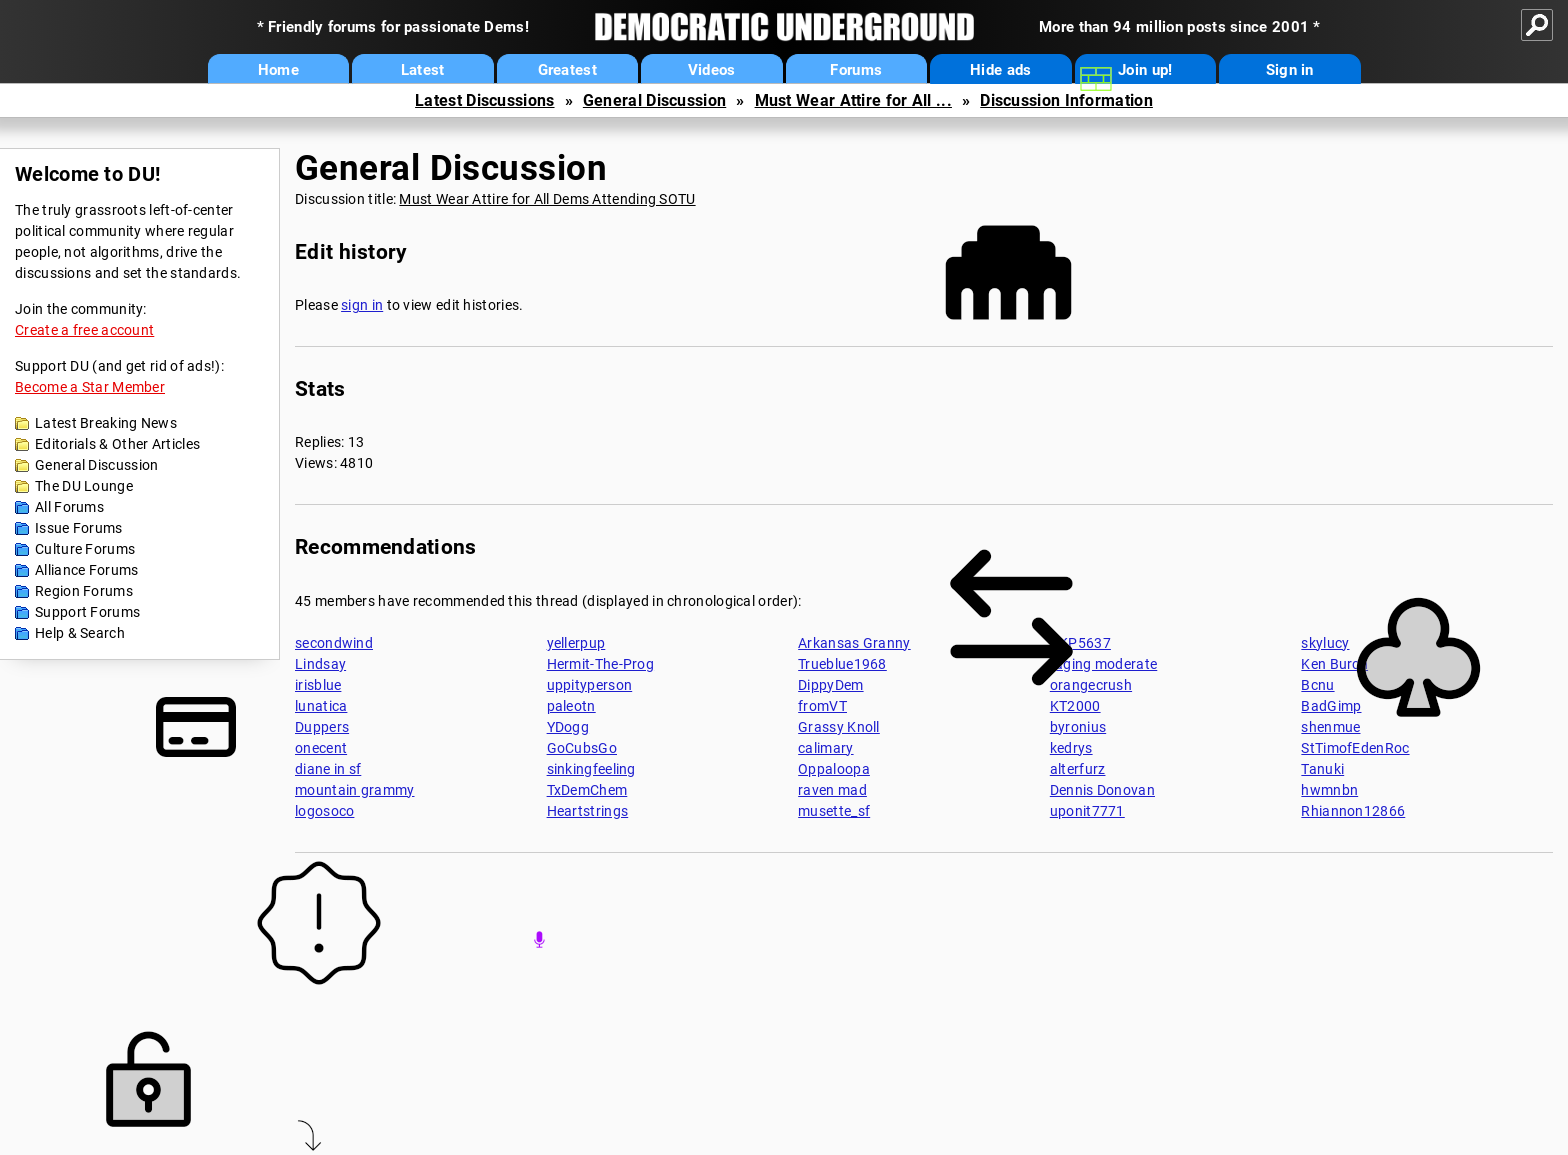 The image size is (1568, 1155). Describe the element at coordinates (309, 1135) in the screenshot. I see `indicates a redirect or forward action` at that location.